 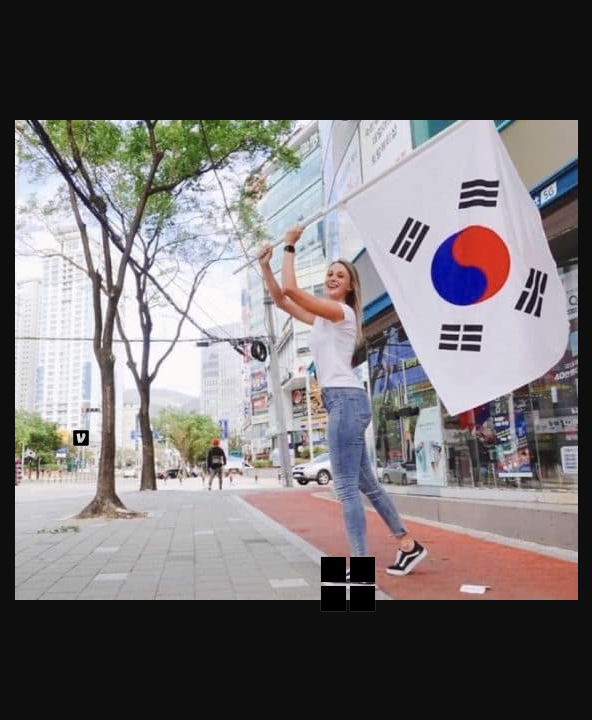 I want to click on open Venmo app, so click(x=81, y=438).